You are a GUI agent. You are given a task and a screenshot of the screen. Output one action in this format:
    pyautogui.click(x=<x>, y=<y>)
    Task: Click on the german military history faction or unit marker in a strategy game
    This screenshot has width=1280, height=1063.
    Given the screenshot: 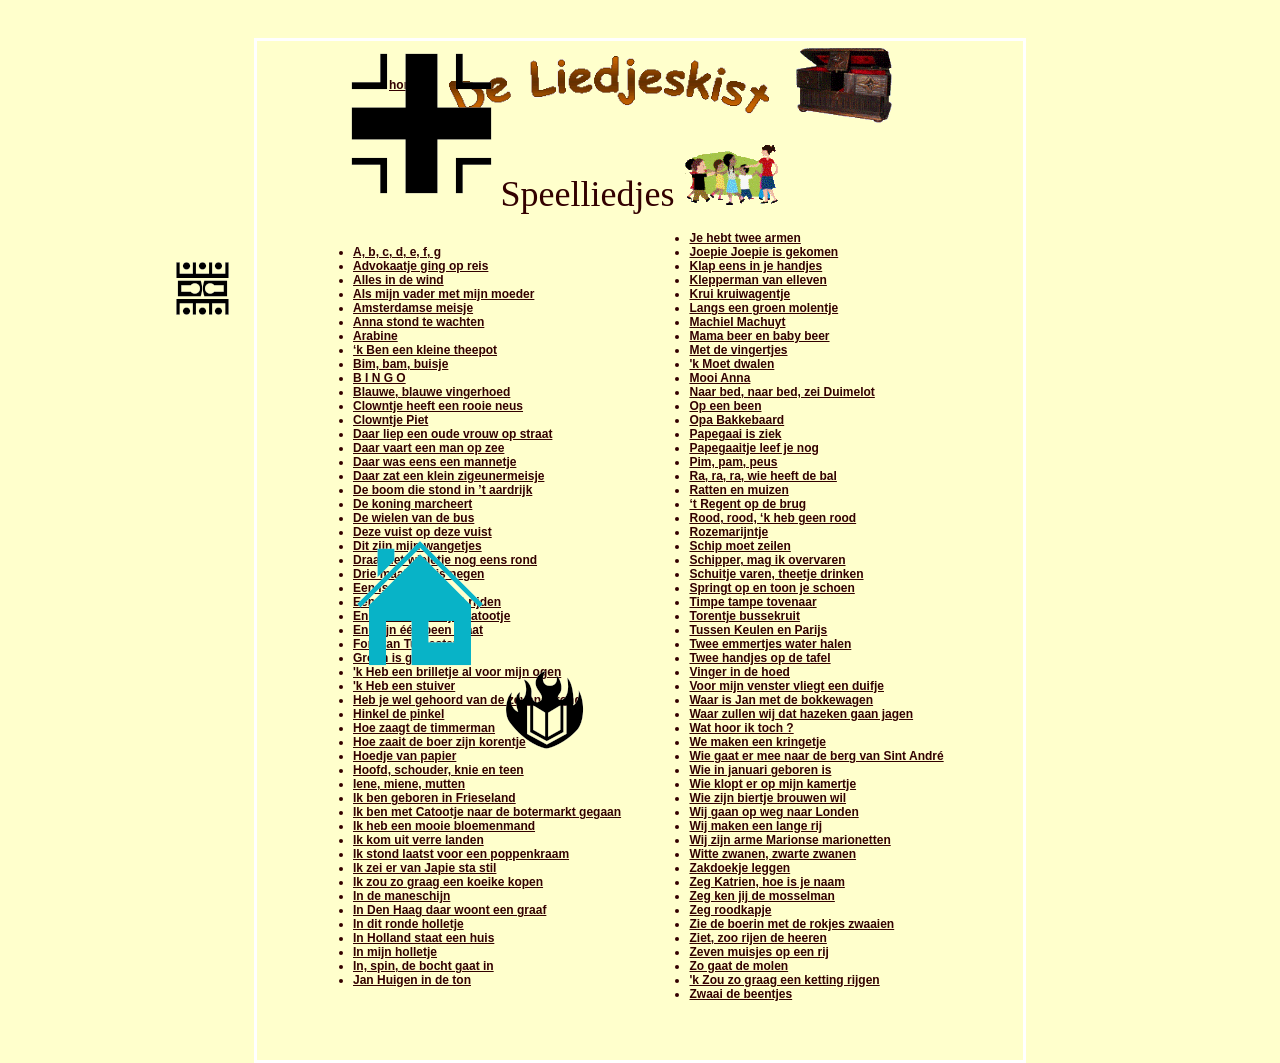 What is the action you would take?
    pyautogui.click(x=421, y=123)
    